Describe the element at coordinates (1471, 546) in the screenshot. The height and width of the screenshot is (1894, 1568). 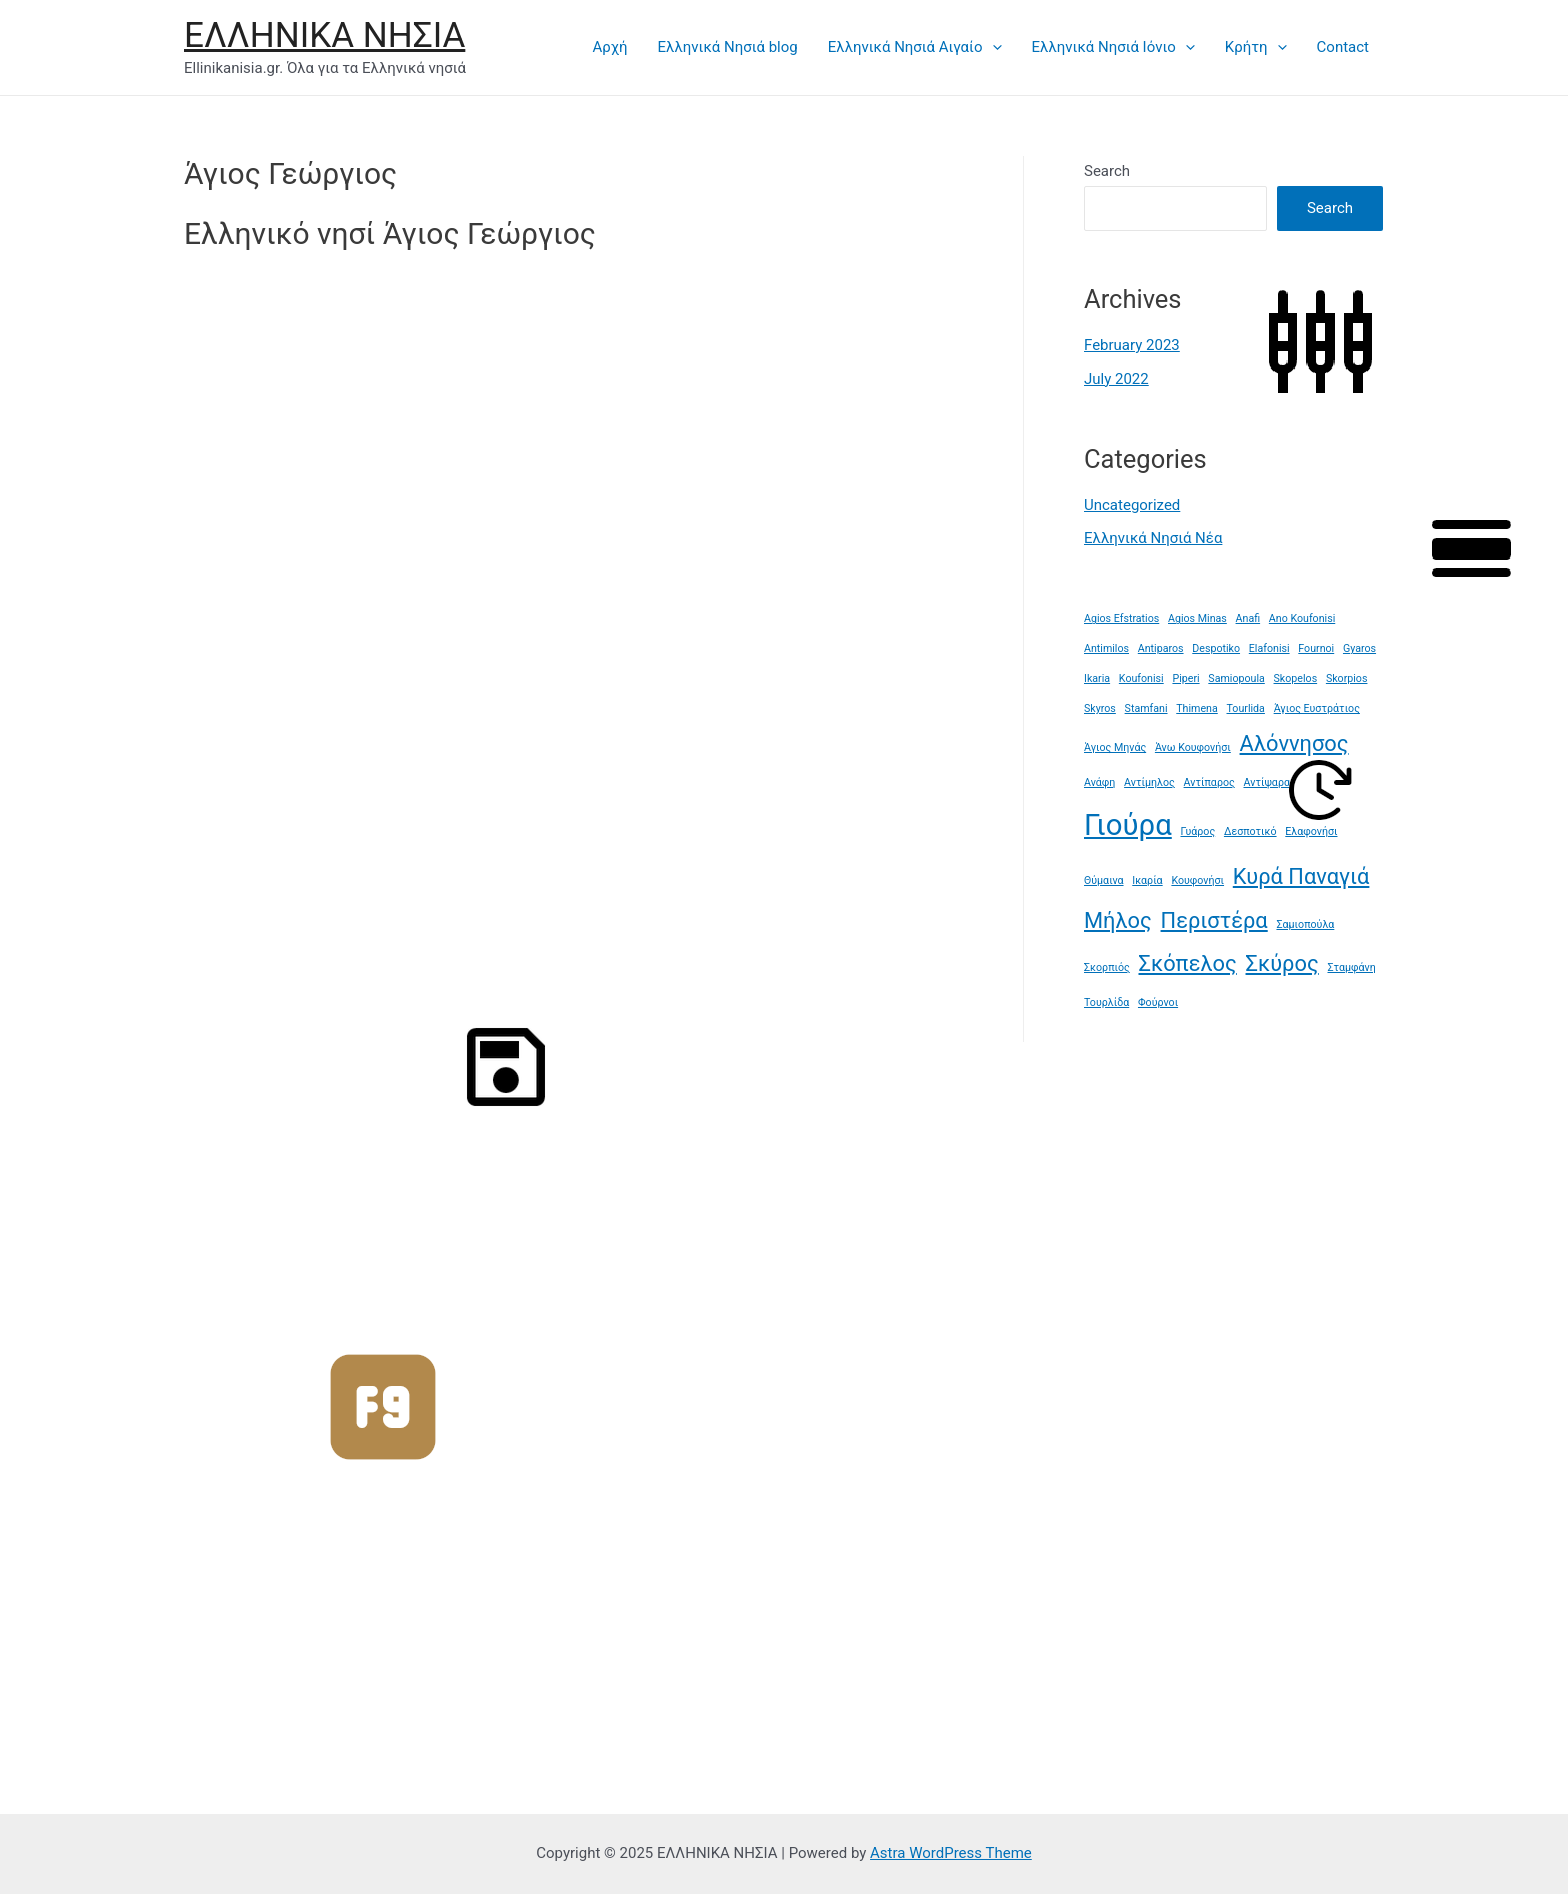
I see `switch to daily calendar view` at that location.